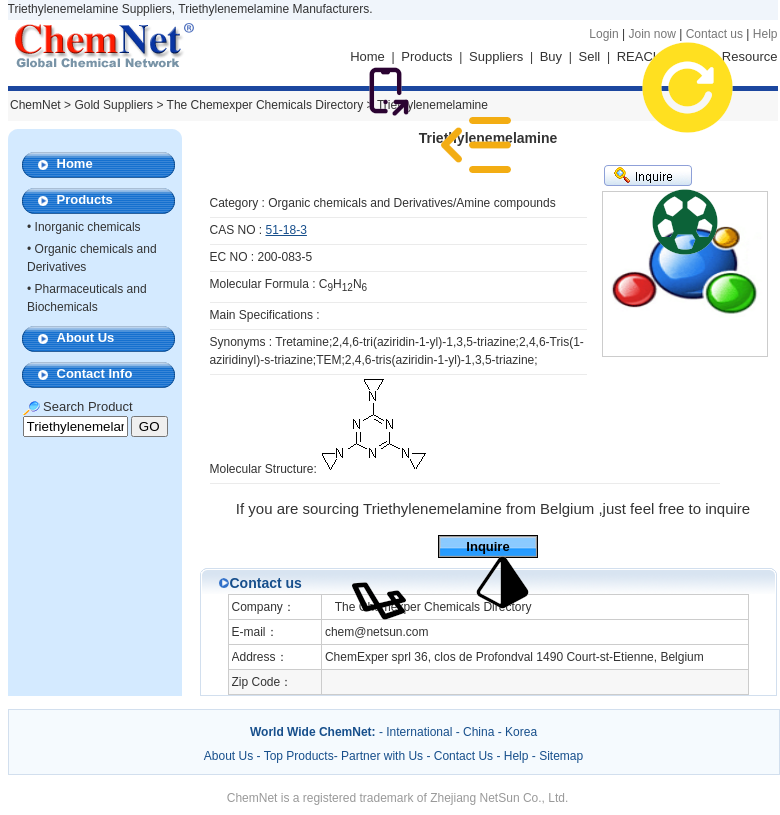 The height and width of the screenshot is (815, 780). What do you see at coordinates (502, 582) in the screenshot?
I see `access color or light spectrum settings` at bounding box center [502, 582].